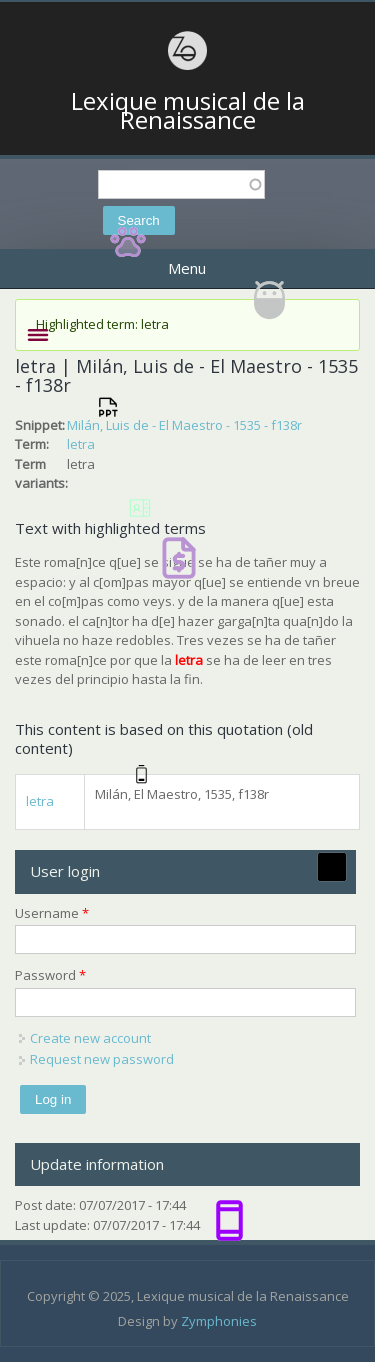 The image size is (375, 1362). I want to click on open a PowerPoint presentation file, so click(108, 408).